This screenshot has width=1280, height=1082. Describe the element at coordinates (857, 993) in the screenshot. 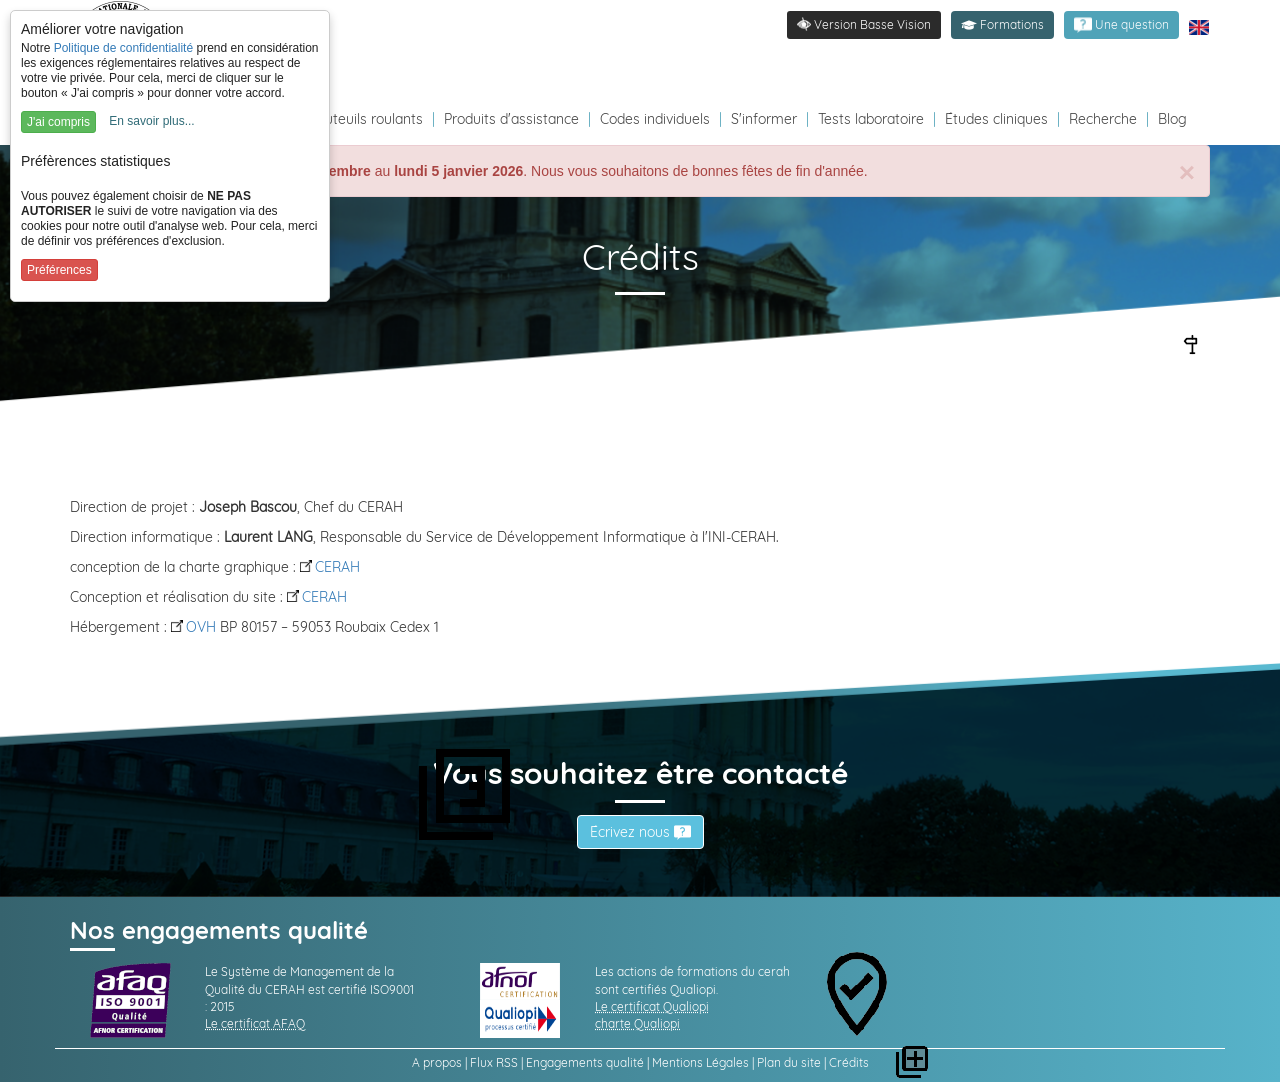

I see `confirm or select a location` at that location.